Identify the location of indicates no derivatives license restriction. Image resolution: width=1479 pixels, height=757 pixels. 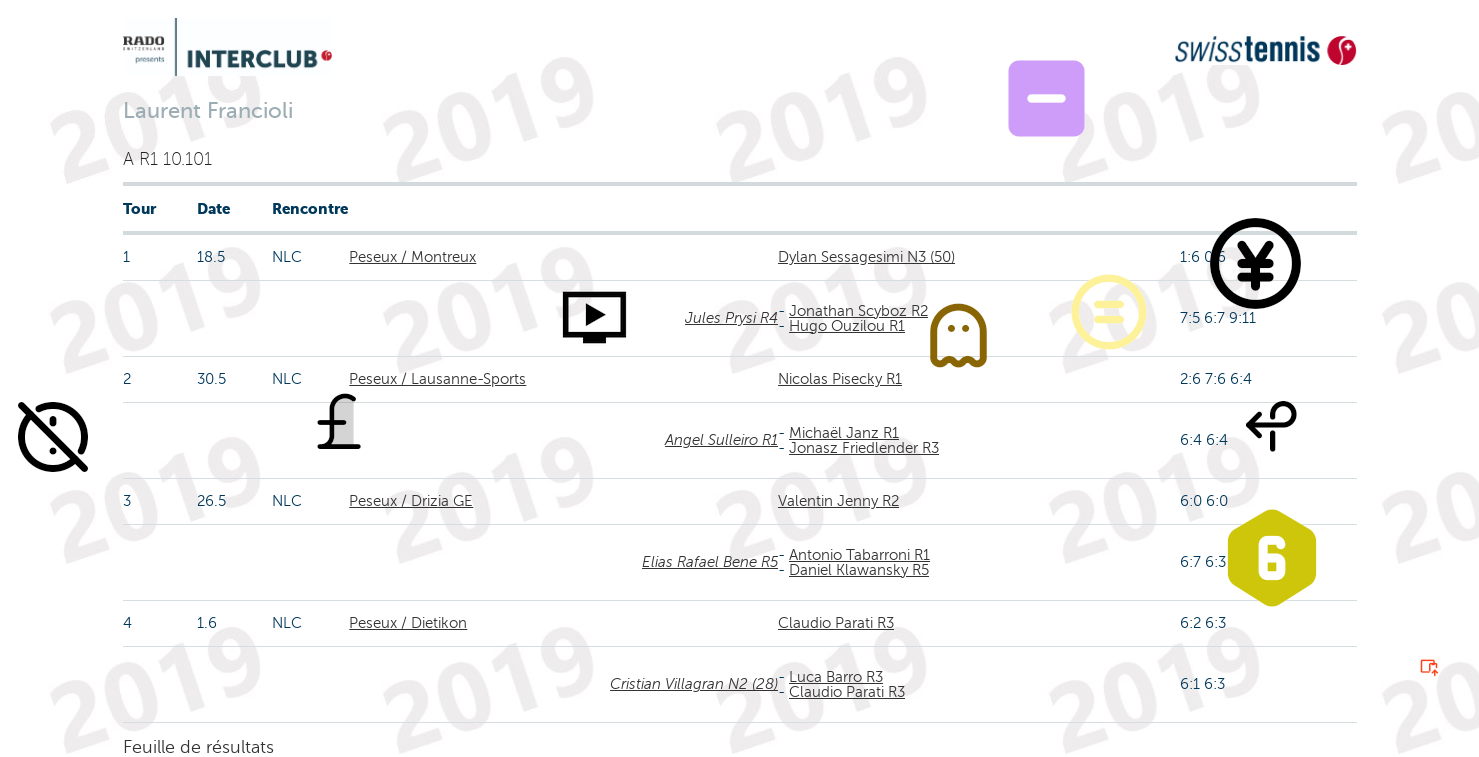
(1109, 312).